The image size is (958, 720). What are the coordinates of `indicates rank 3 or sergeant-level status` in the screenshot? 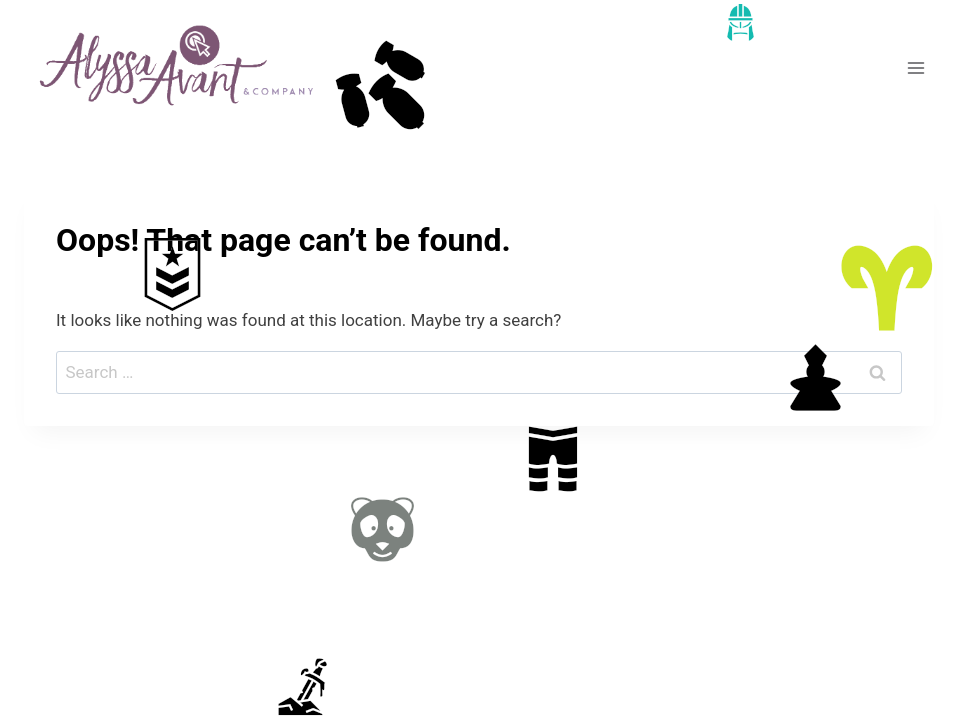 It's located at (172, 274).